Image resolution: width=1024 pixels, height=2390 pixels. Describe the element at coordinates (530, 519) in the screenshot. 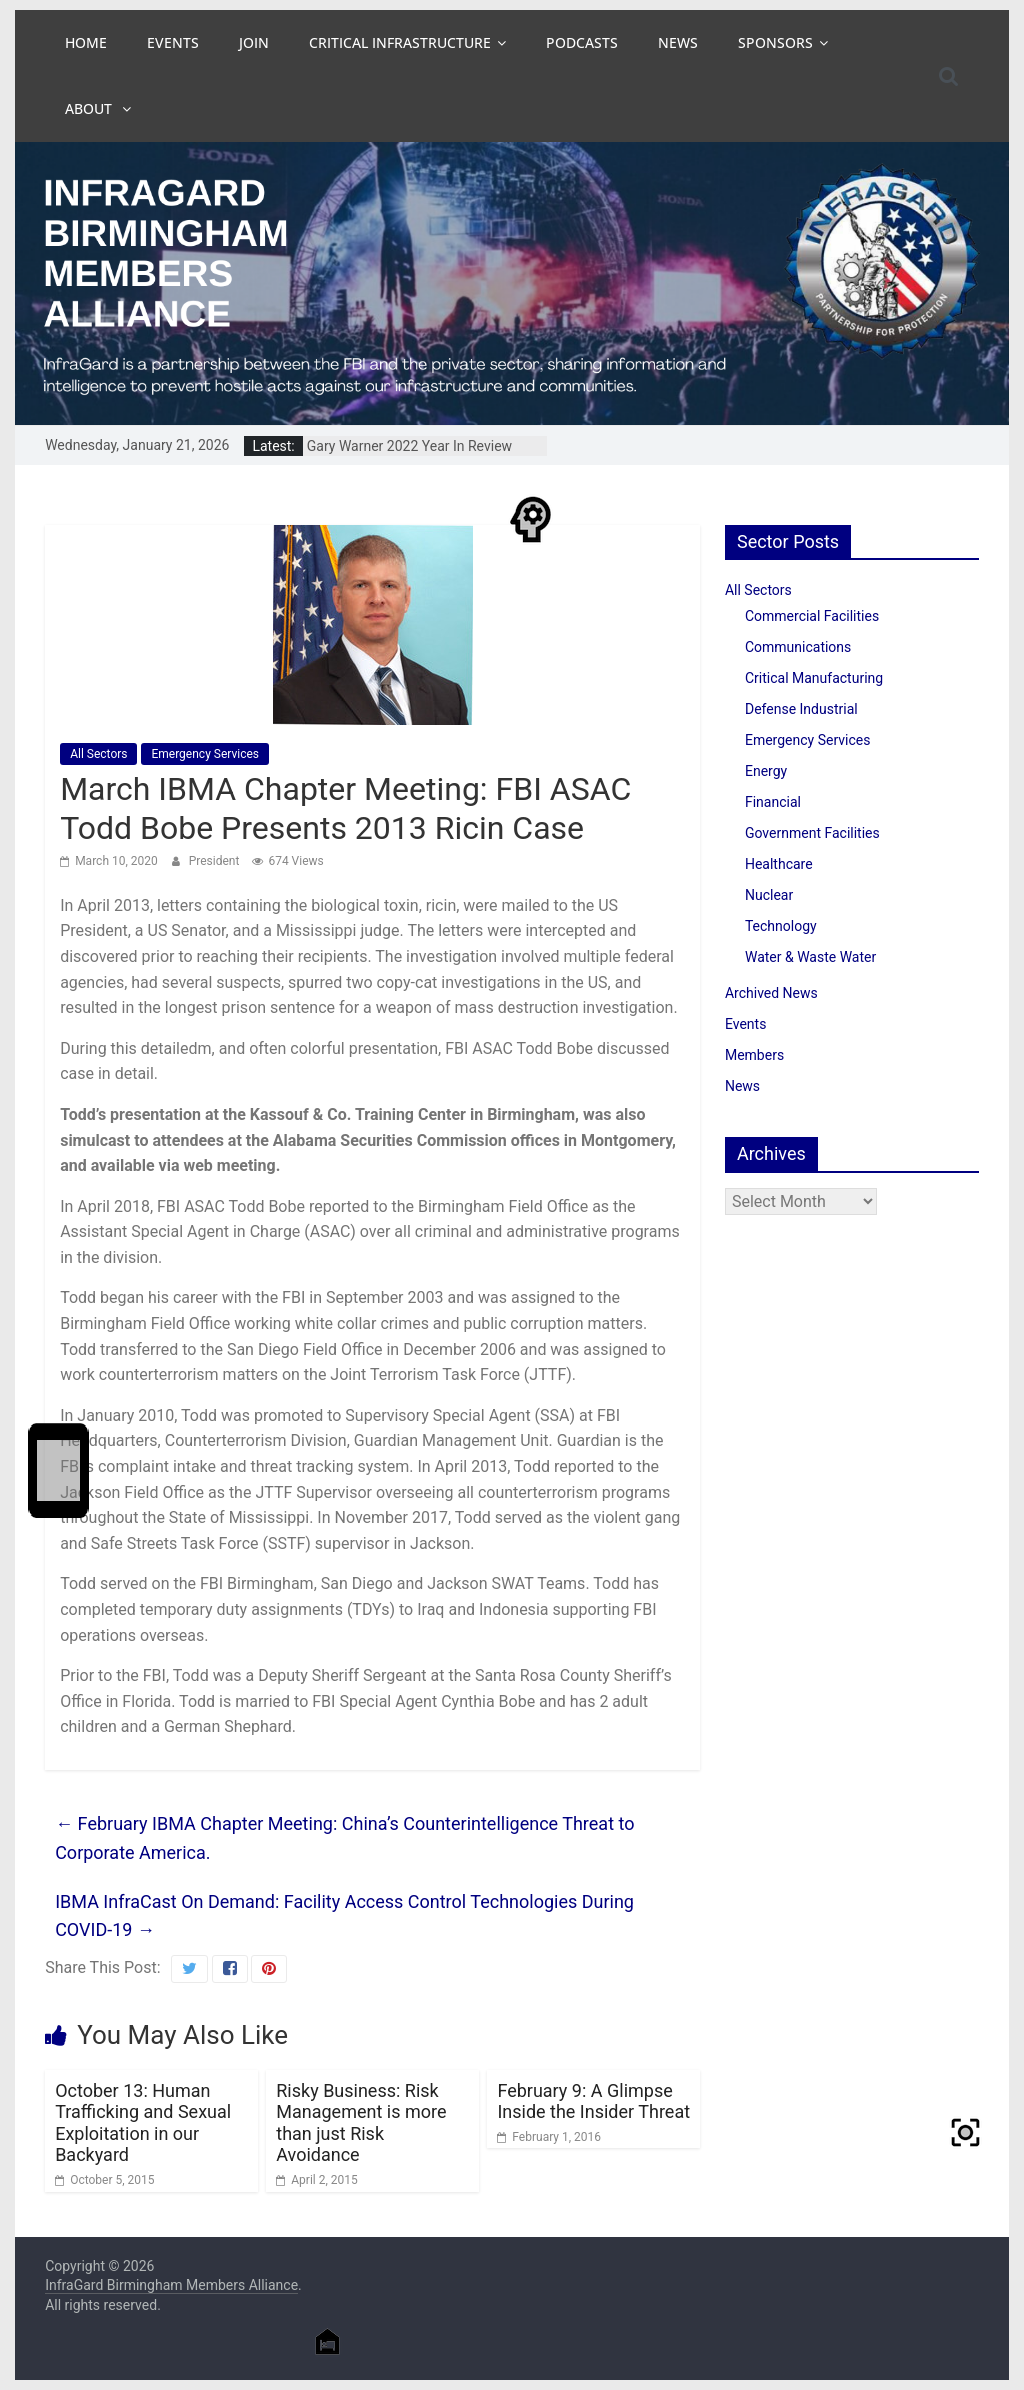

I see `access mental health or mindfulness features` at that location.